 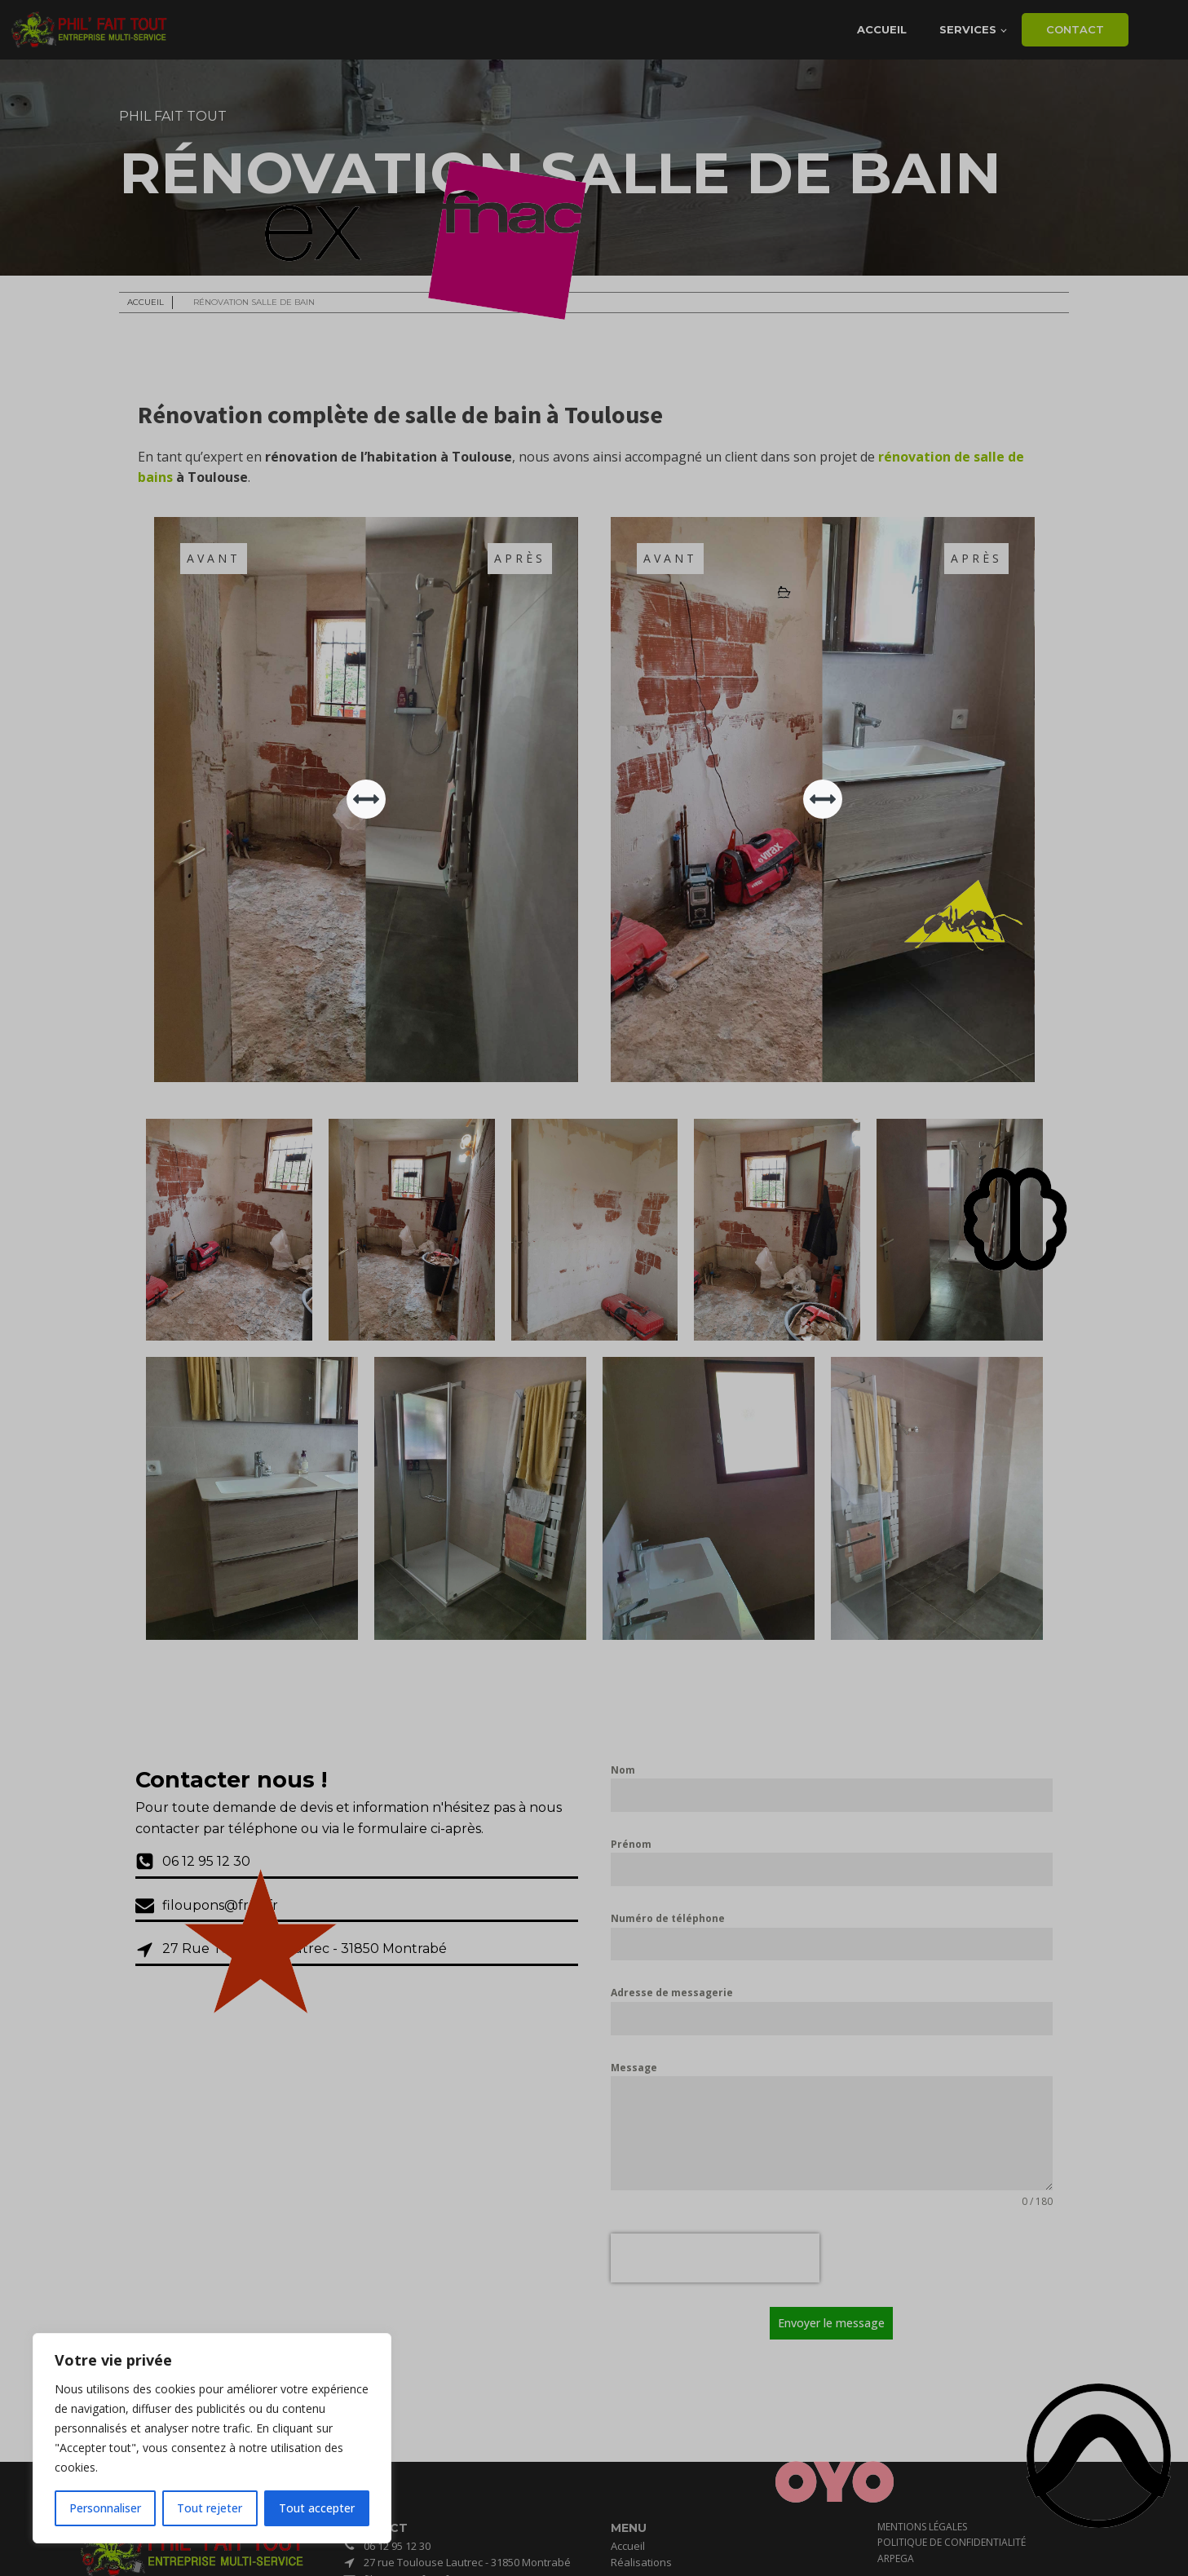 What do you see at coordinates (963, 915) in the screenshot?
I see `apache ant build tool logo` at bounding box center [963, 915].